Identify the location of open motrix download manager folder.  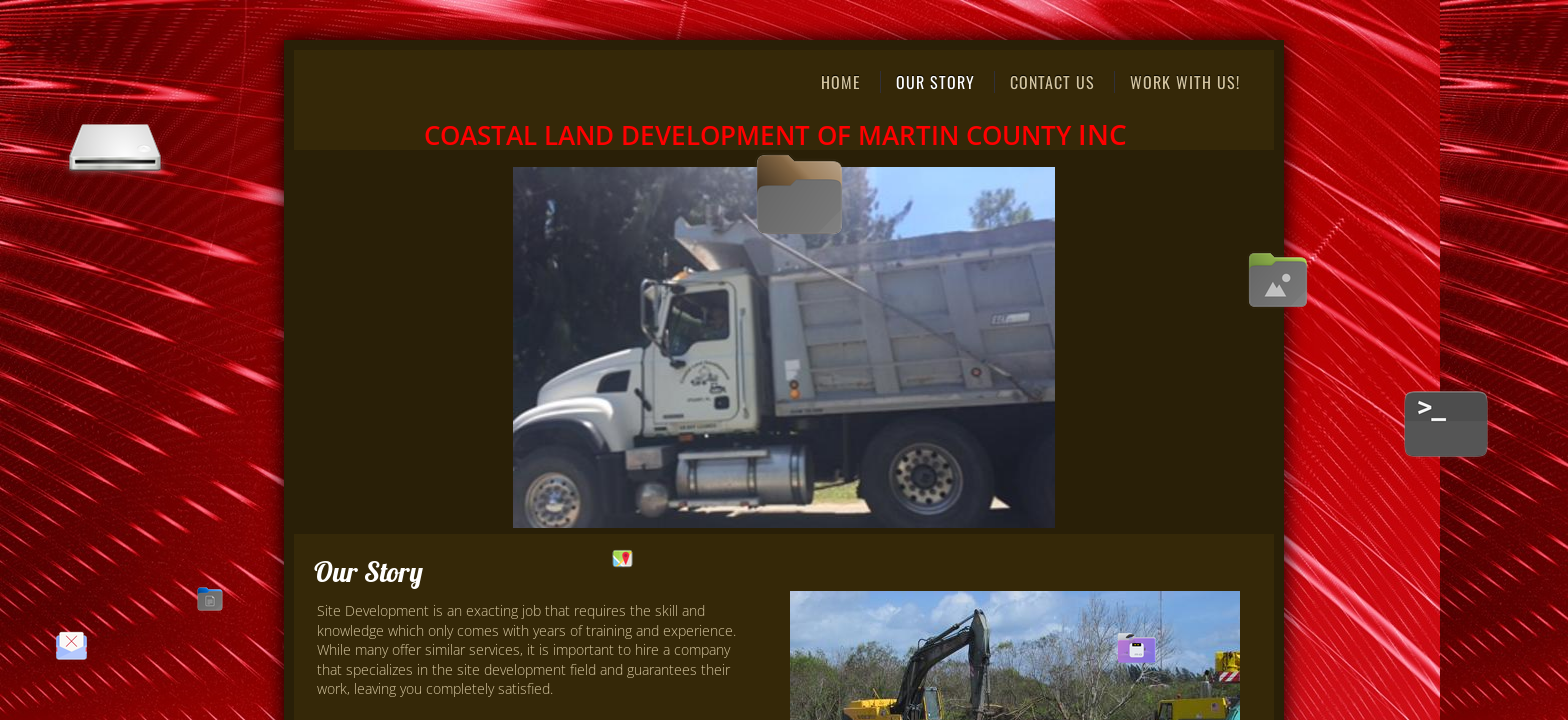
(1136, 649).